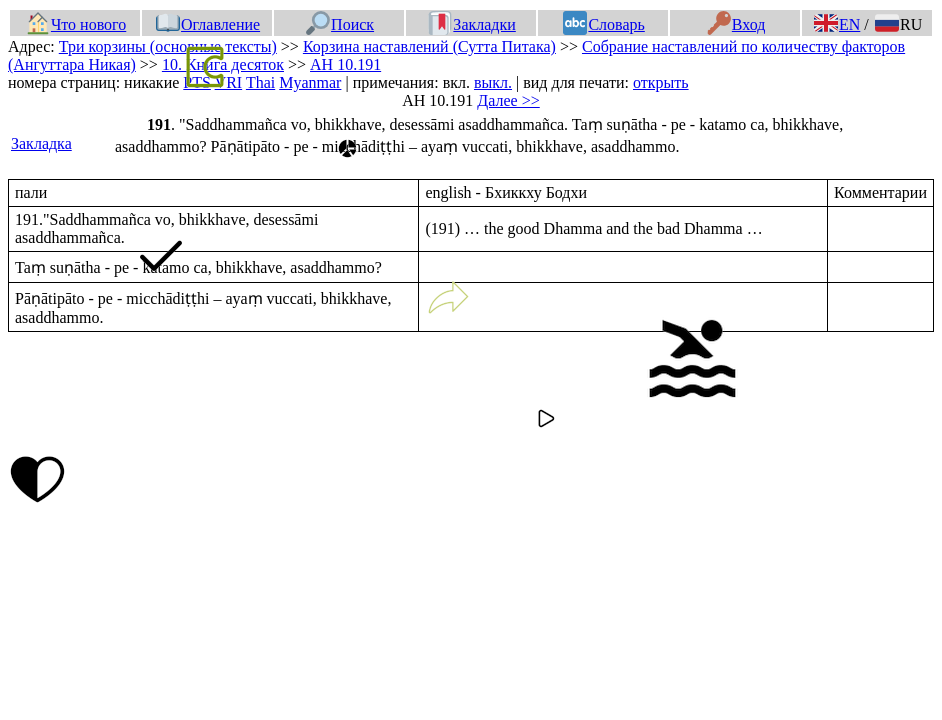  What do you see at coordinates (692, 358) in the screenshot?
I see `view swimming pool amenities` at bounding box center [692, 358].